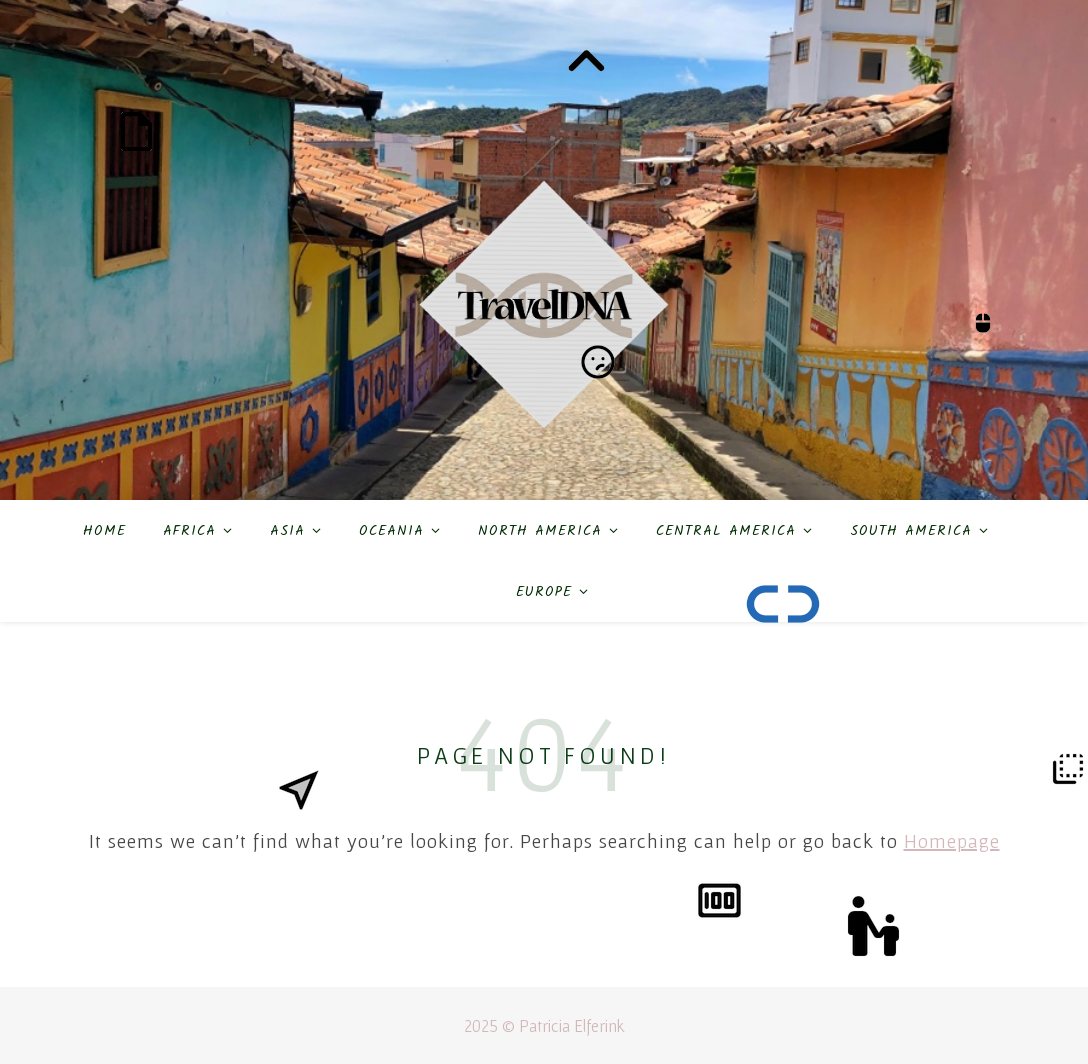 Image resolution: width=1088 pixels, height=1064 pixels. What do you see at coordinates (983, 323) in the screenshot?
I see `mouse input device indicator` at bounding box center [983, 323].